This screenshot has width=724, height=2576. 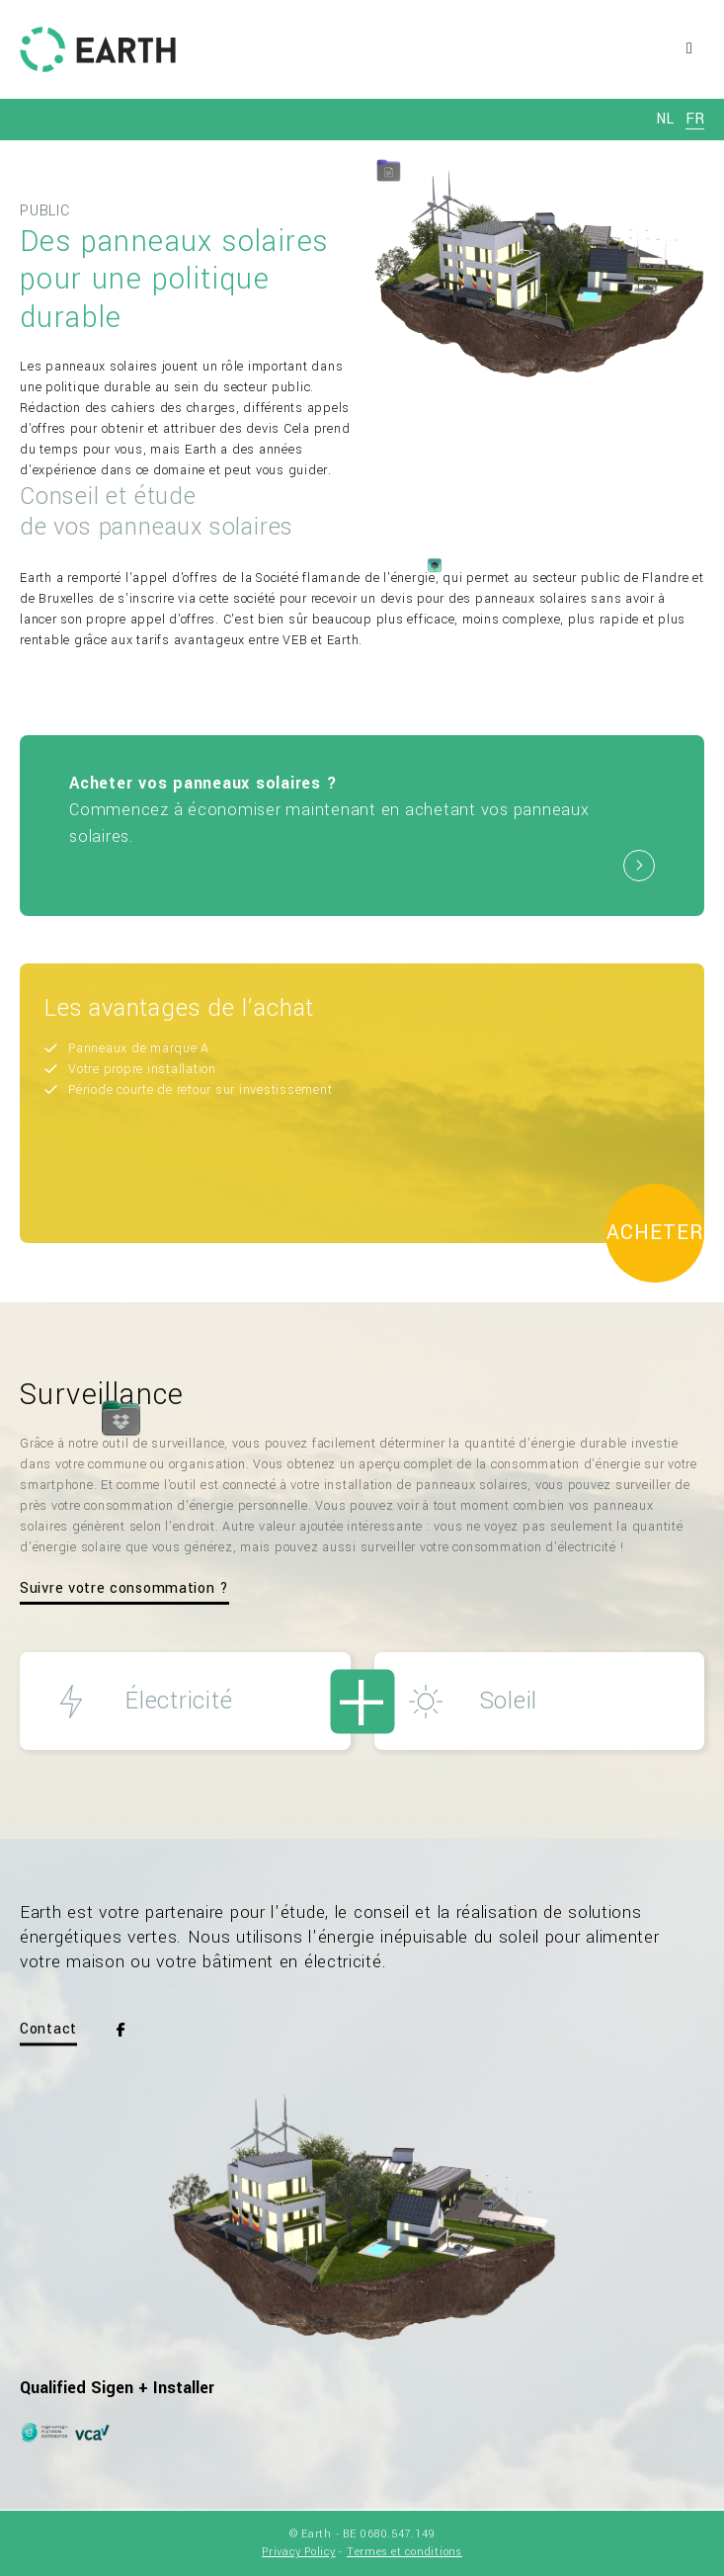 I want to click on launch gnome mines game, so click(x=435, y=565).